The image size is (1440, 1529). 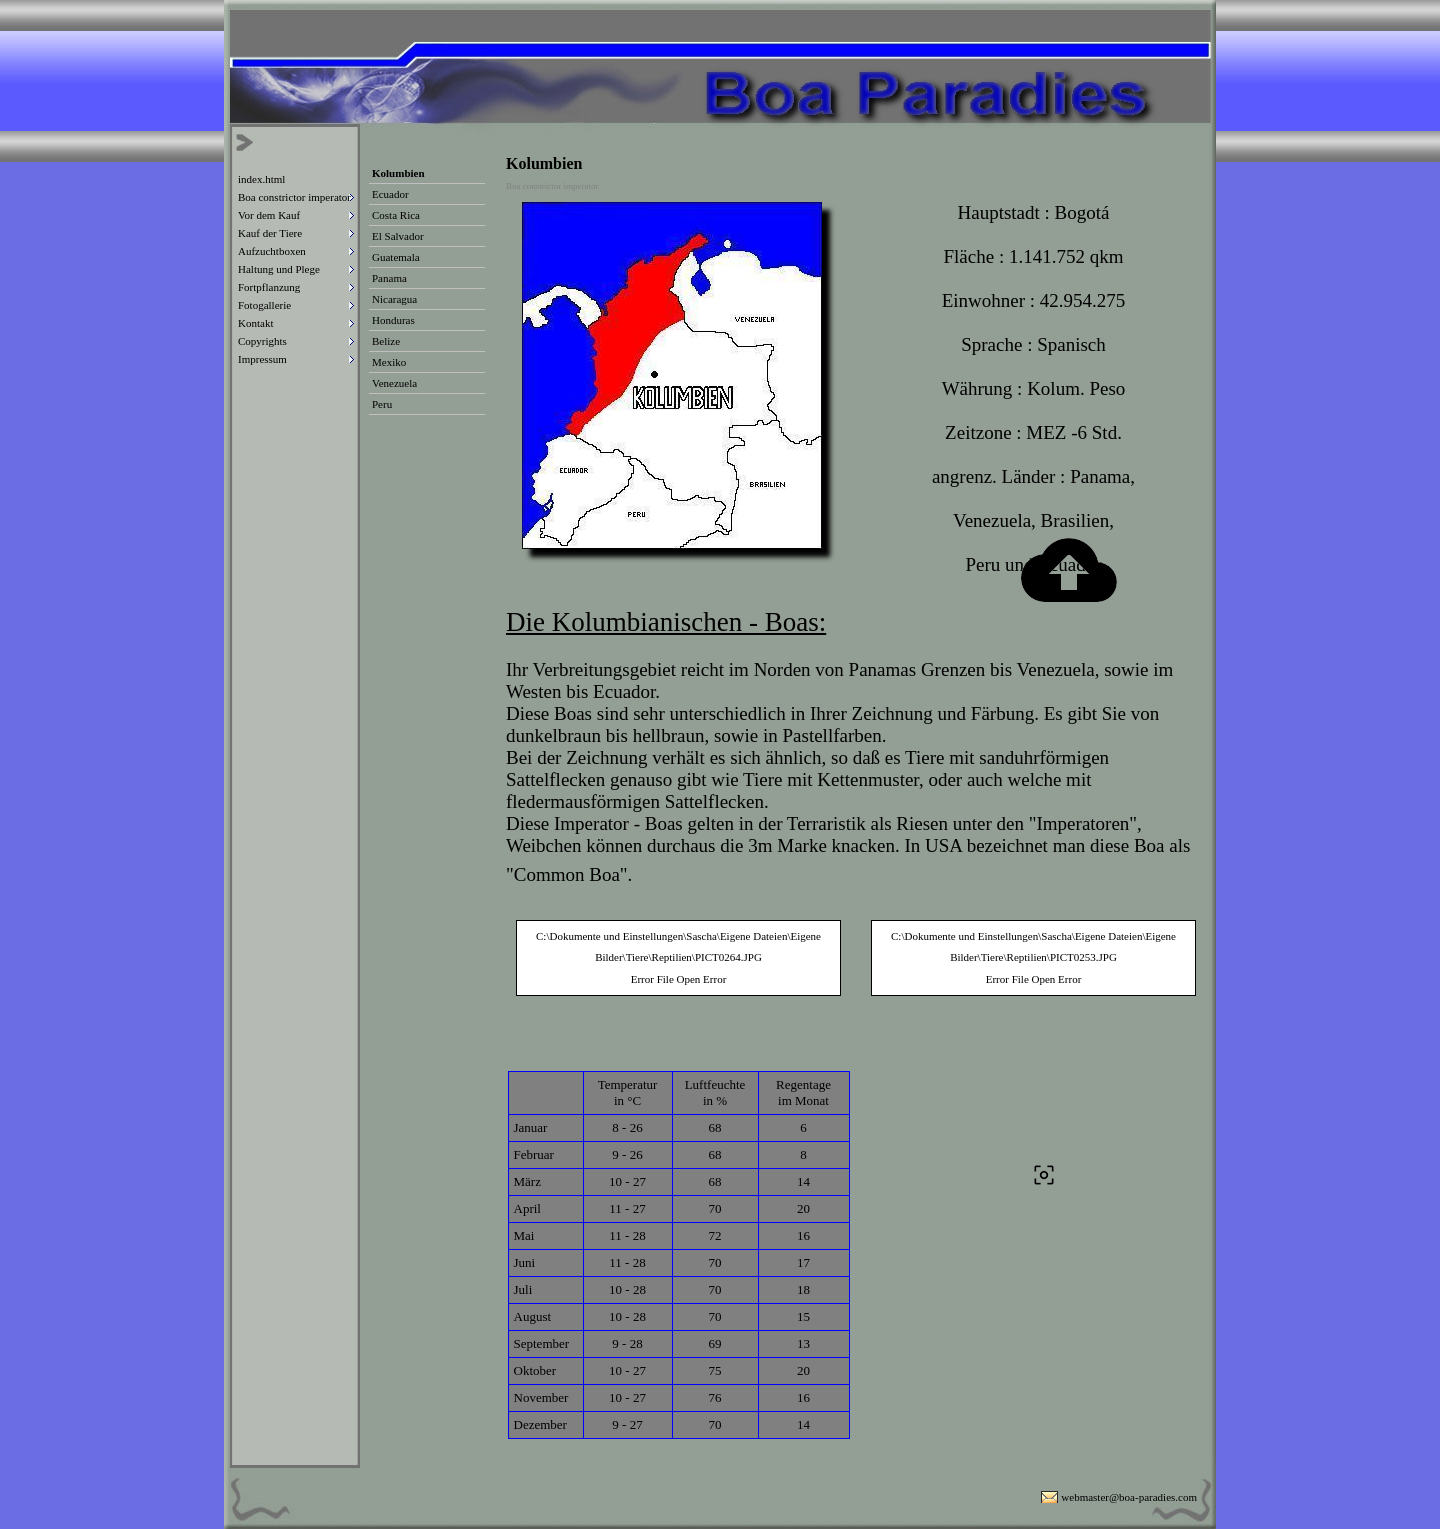 What do you see at coordinates (1044, 1175) in the screenshot?
I see `center focus on camera viewfinder` at bounding box center [1044, 1175].